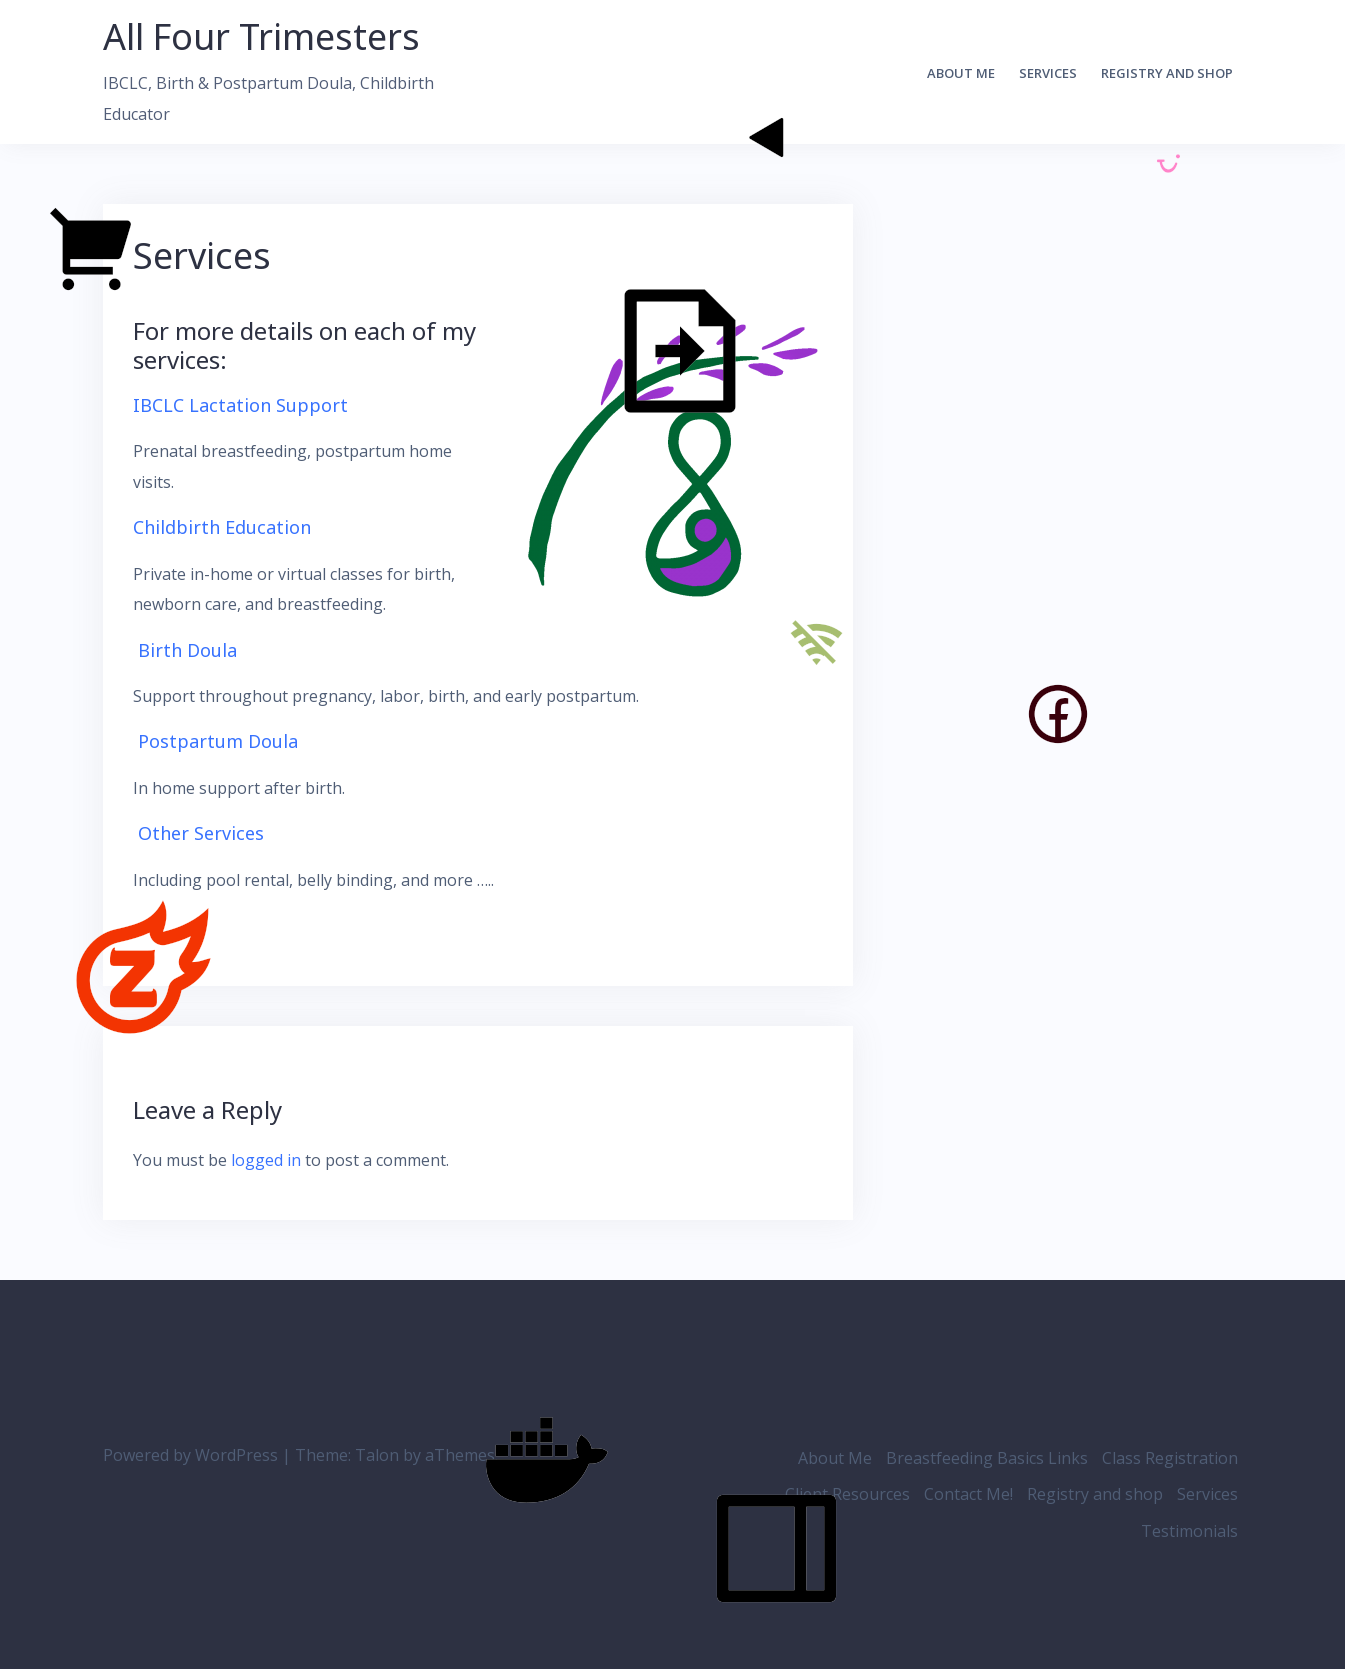 The image size is (1345, 1669). I want to click on indicates no wifi connection available, so click(816, 644).